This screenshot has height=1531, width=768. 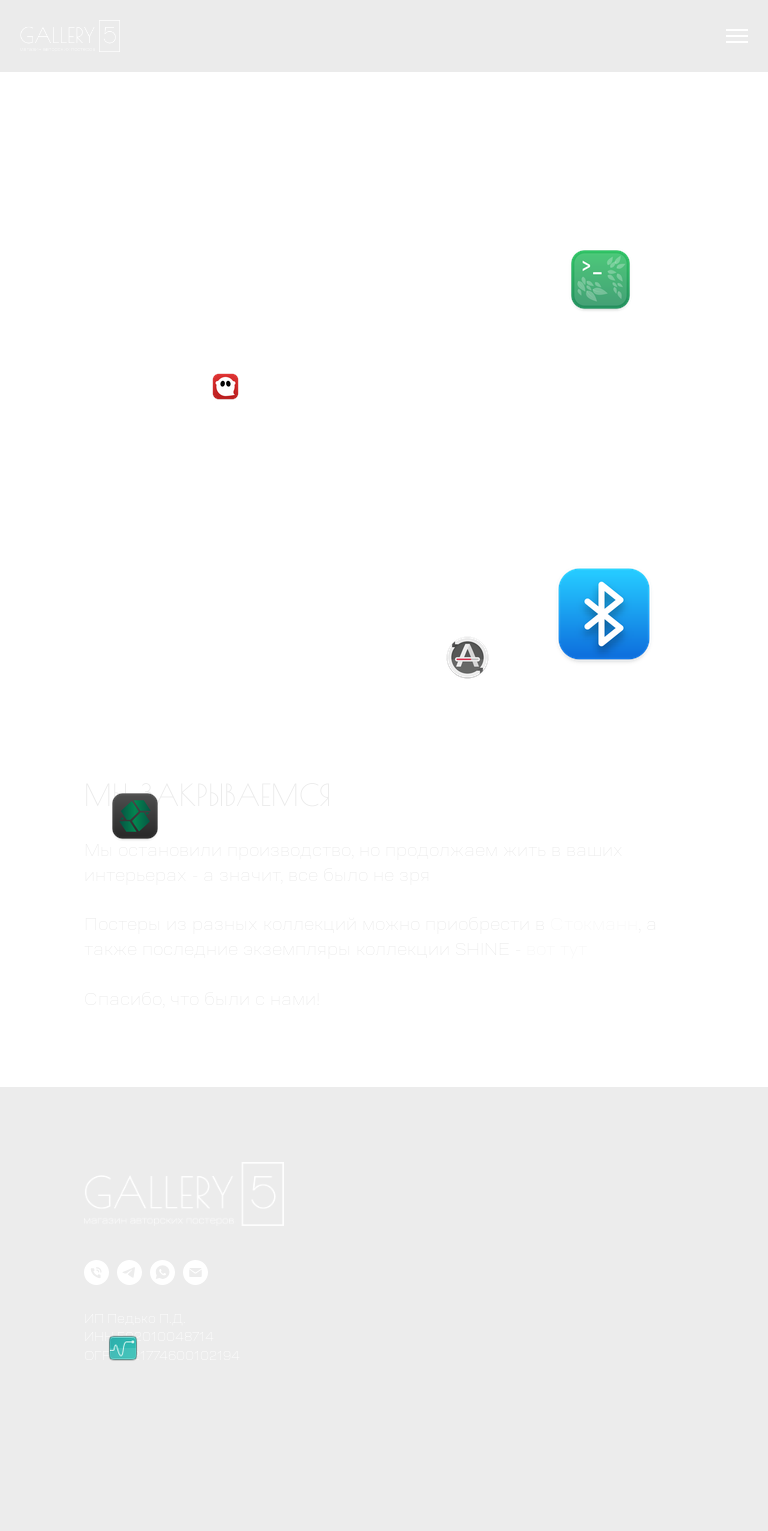 I want to click on open bluetooth settings, so click(x=604, y=614).